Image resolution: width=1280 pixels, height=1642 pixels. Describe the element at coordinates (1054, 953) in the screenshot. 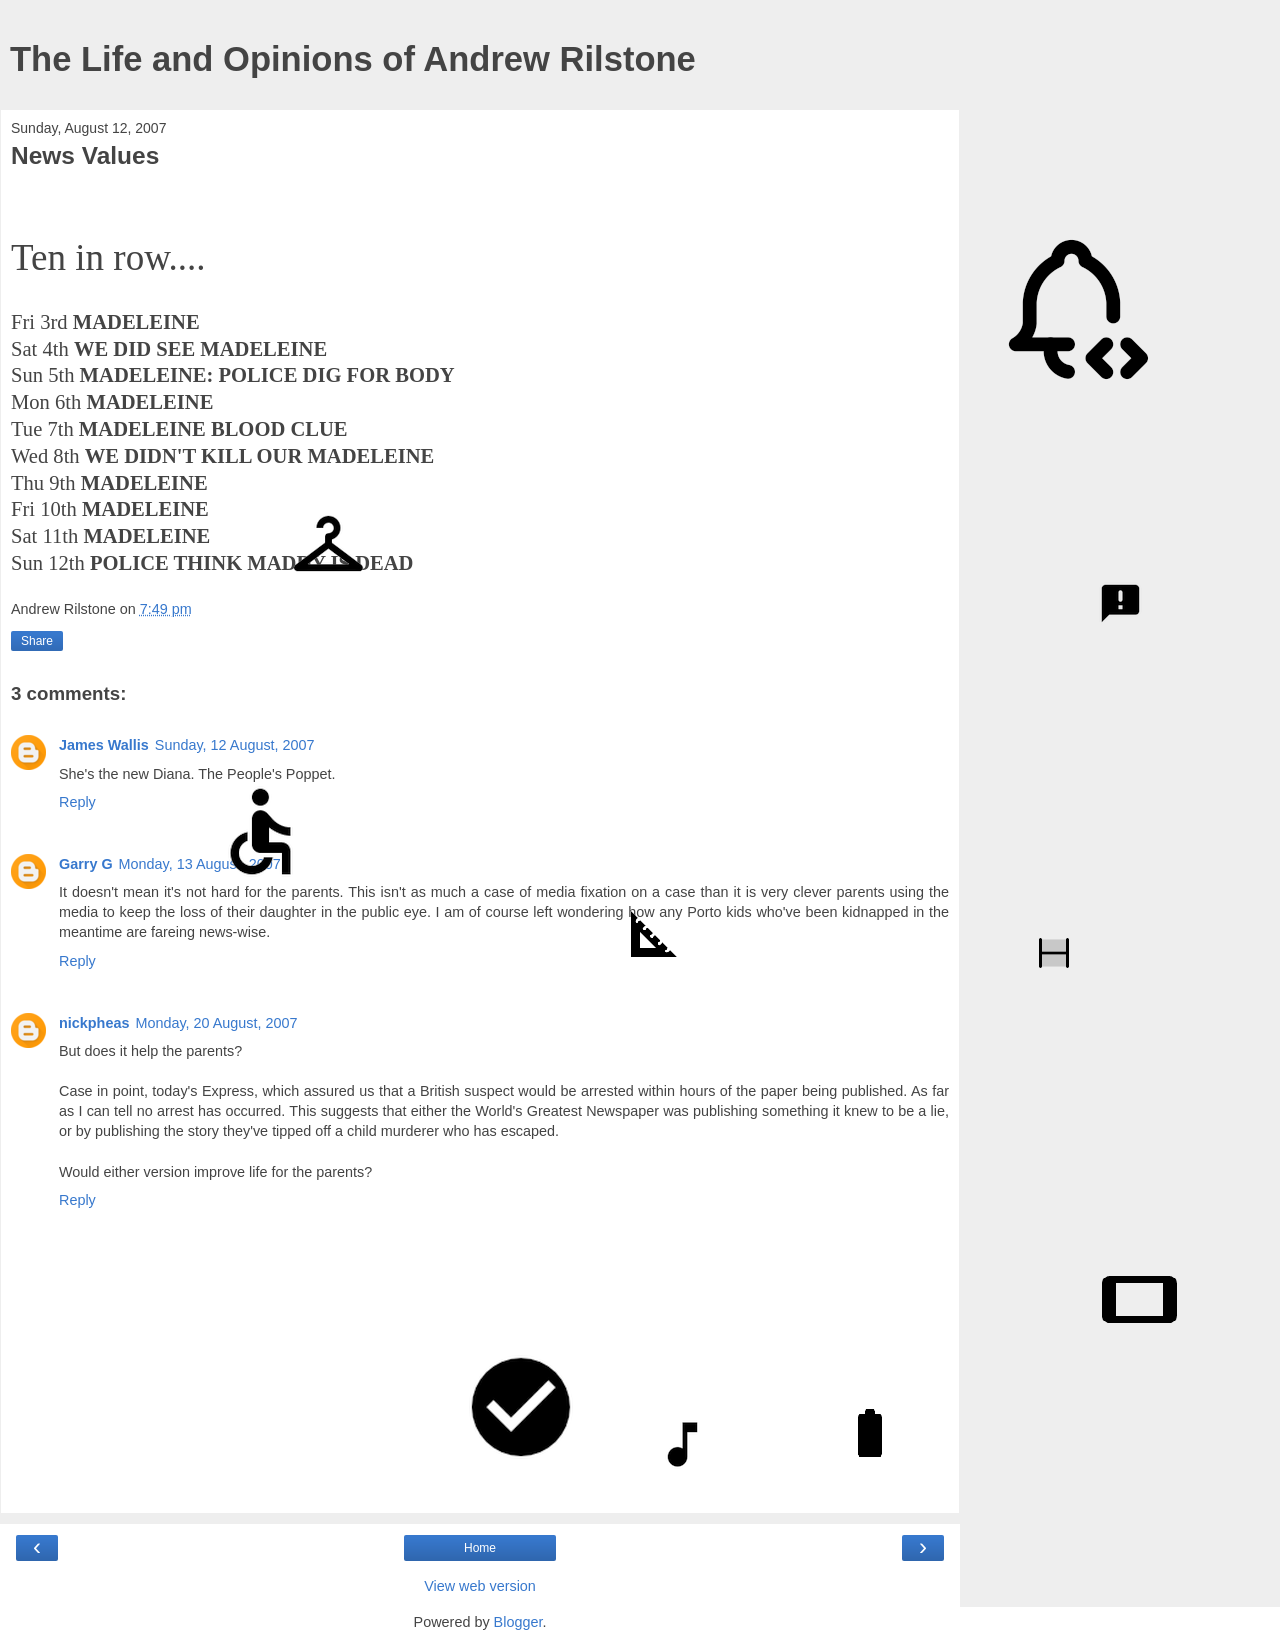

I see `format text as a heading` at that location.